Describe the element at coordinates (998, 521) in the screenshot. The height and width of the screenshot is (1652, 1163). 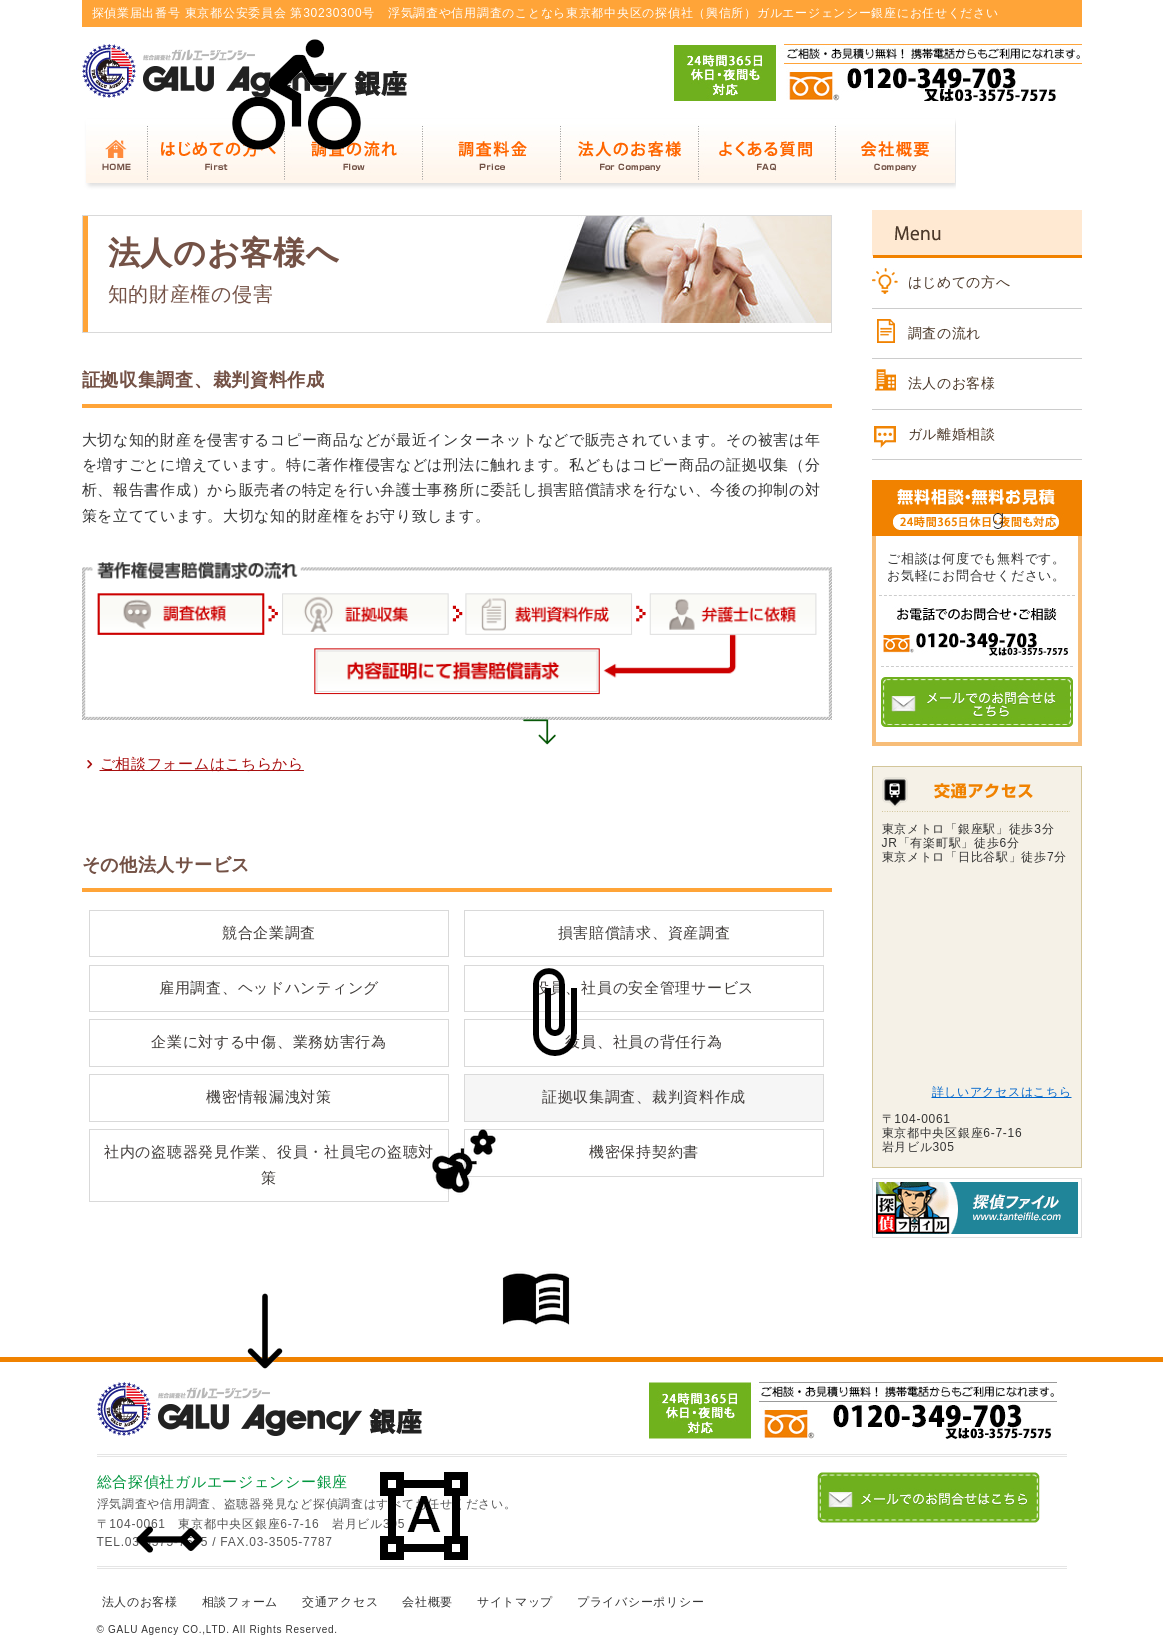
I see `open the goodreads app` at that location.